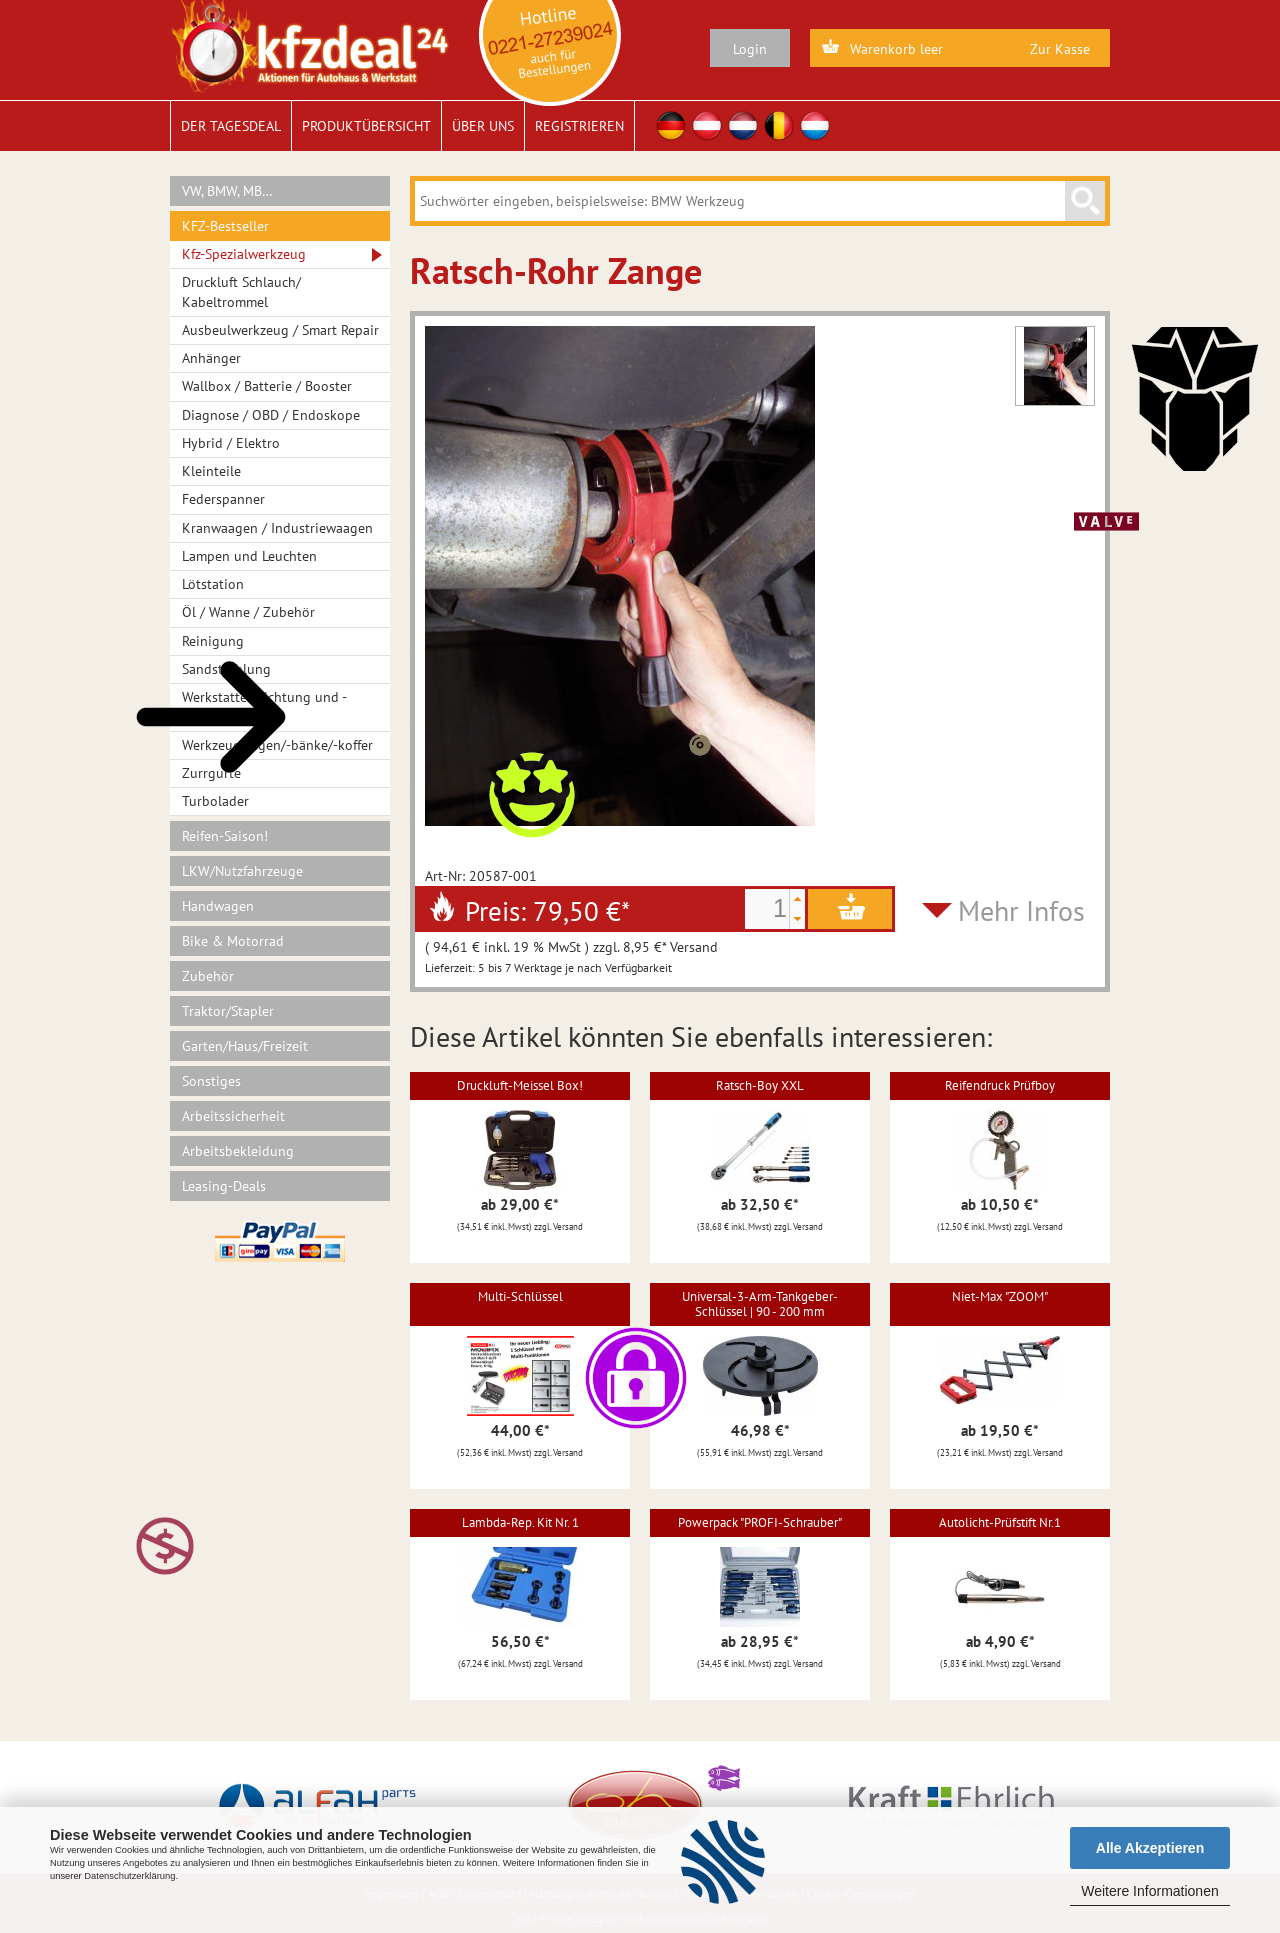  Describe the element at coordinates (165, 1546) in the screenshot. I see `indicates non-commercial license restrictions` at that location.